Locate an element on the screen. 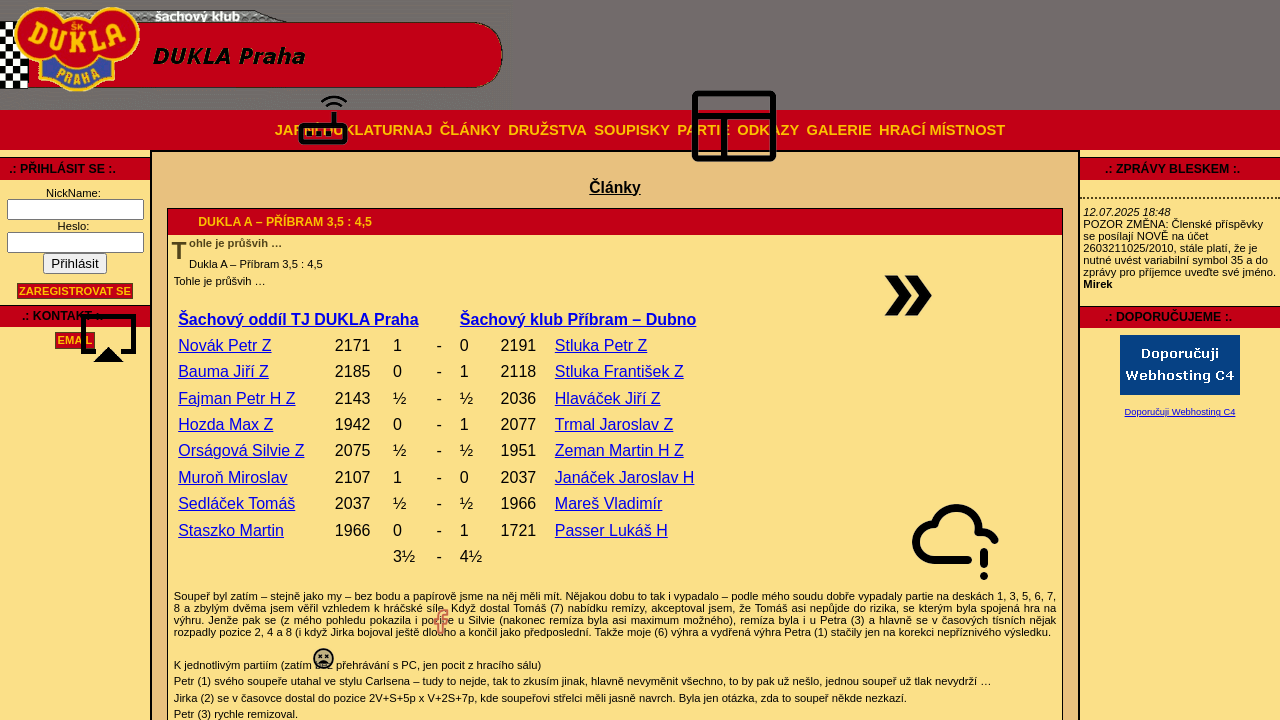  change page layout or view is located at coordinates (734, 126).